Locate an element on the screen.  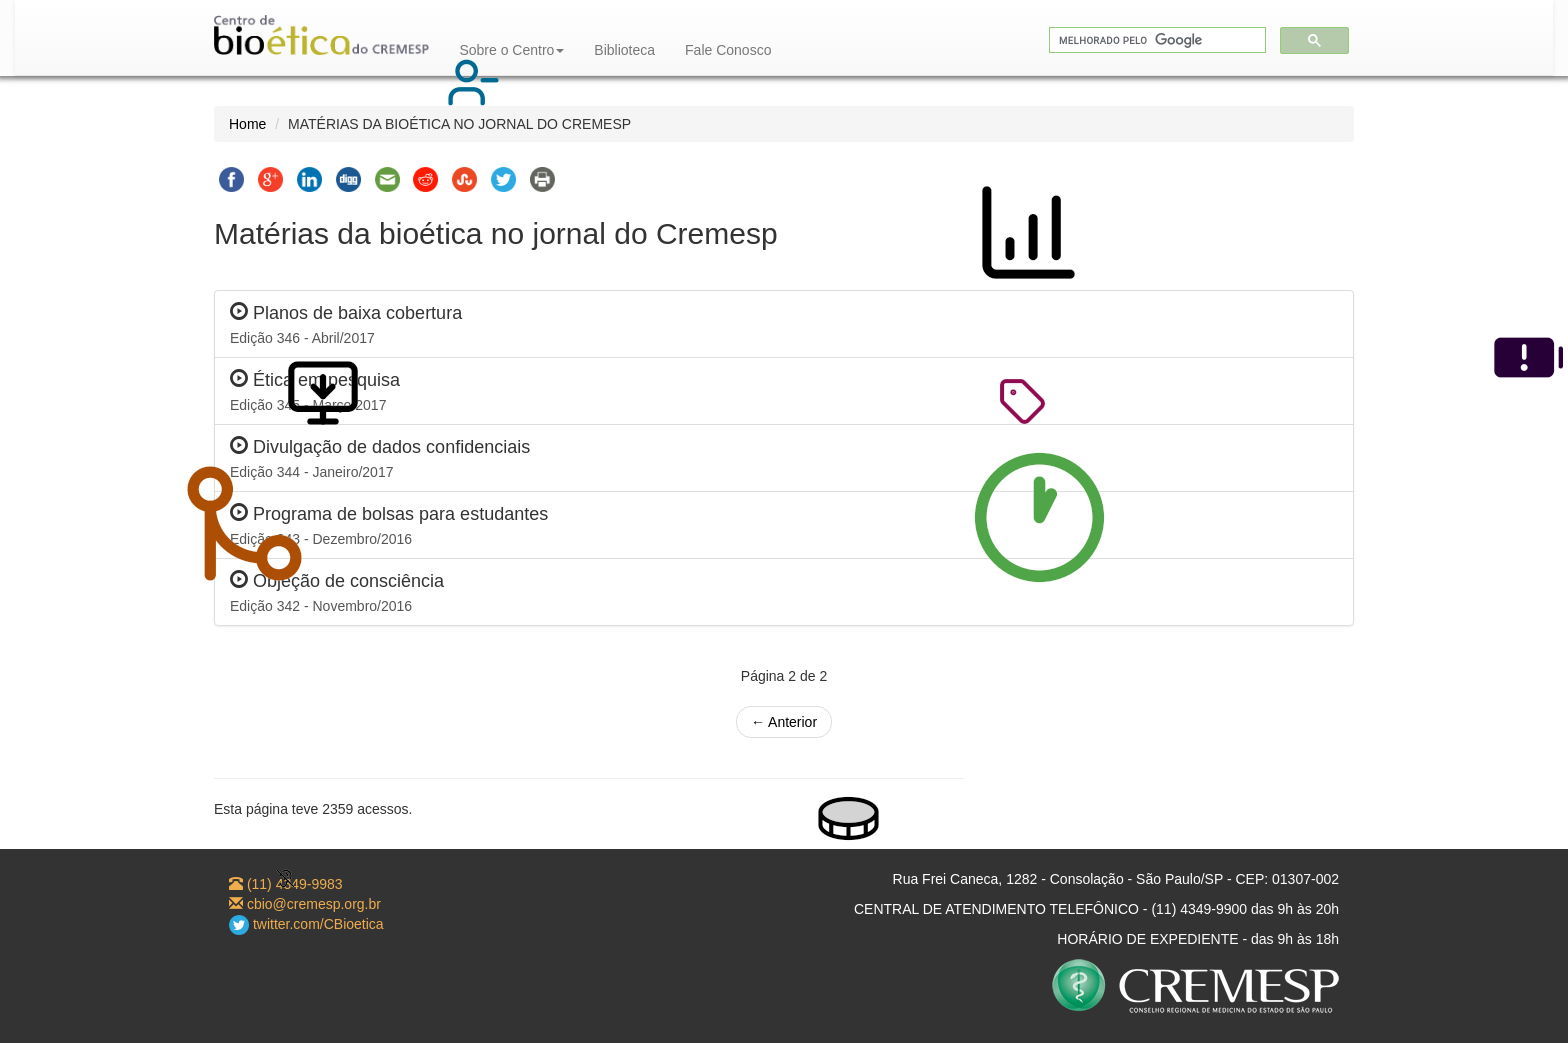
download to computer is located at coordinates (323, 393).